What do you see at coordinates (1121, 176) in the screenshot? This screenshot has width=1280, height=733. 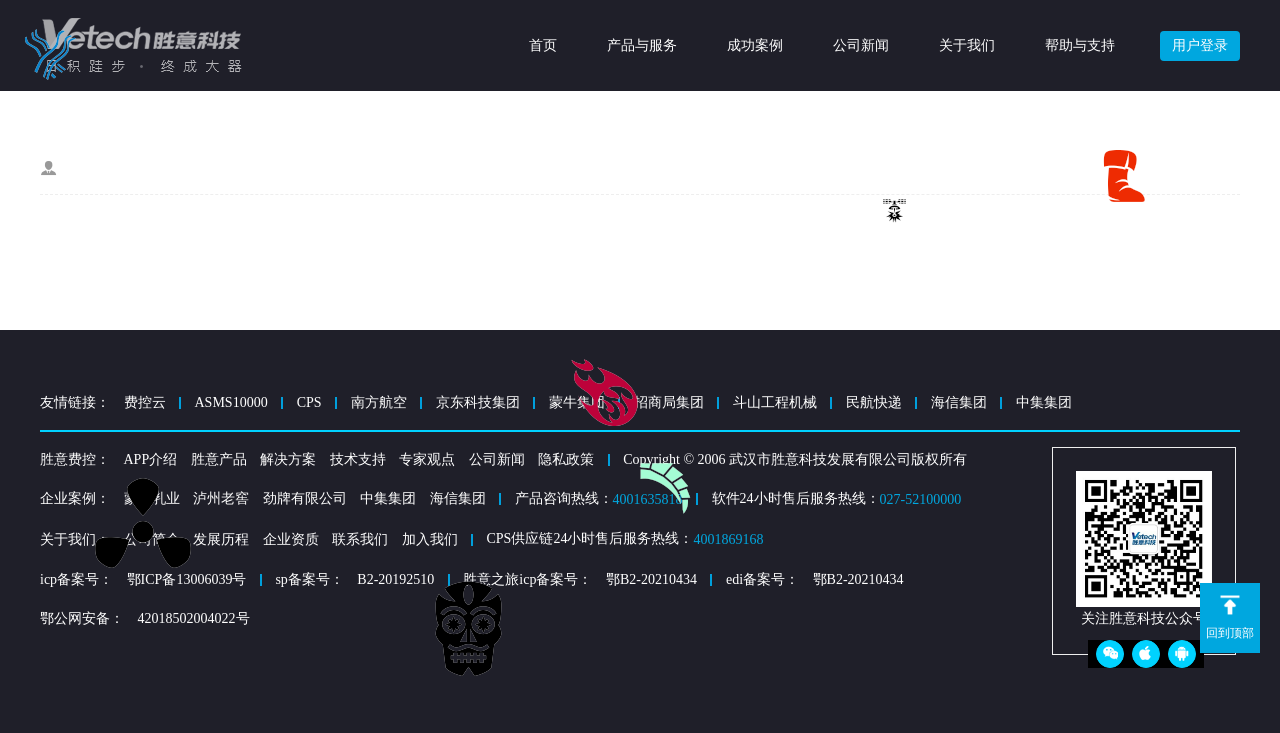 I see `equip footwear to your character` at bounding box center [1121, 176].